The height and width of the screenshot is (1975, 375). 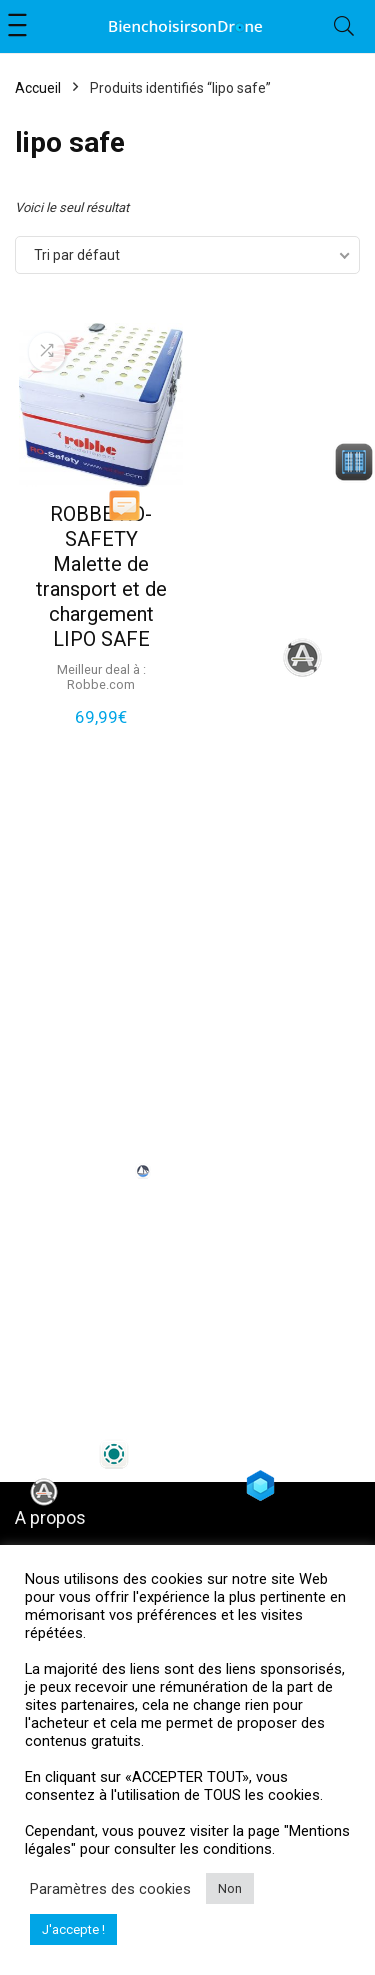 I want to click on open virtualization container settings, so click(x=354, y=462).